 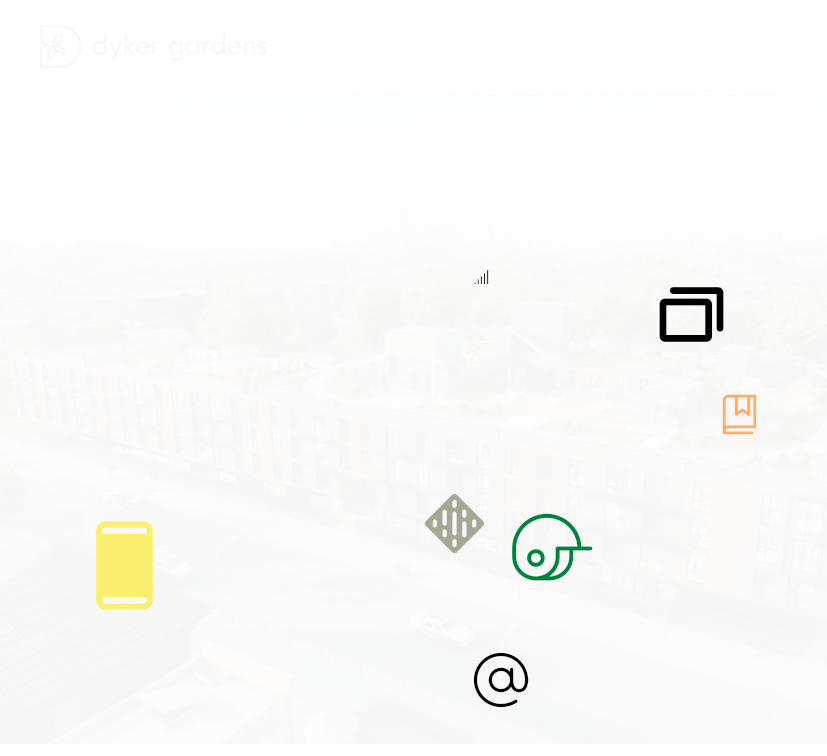 What do you see at coordinates (549, 548) in the screenshot?
I see `access baseball or sports-related content` at bounding box center [549, 548].